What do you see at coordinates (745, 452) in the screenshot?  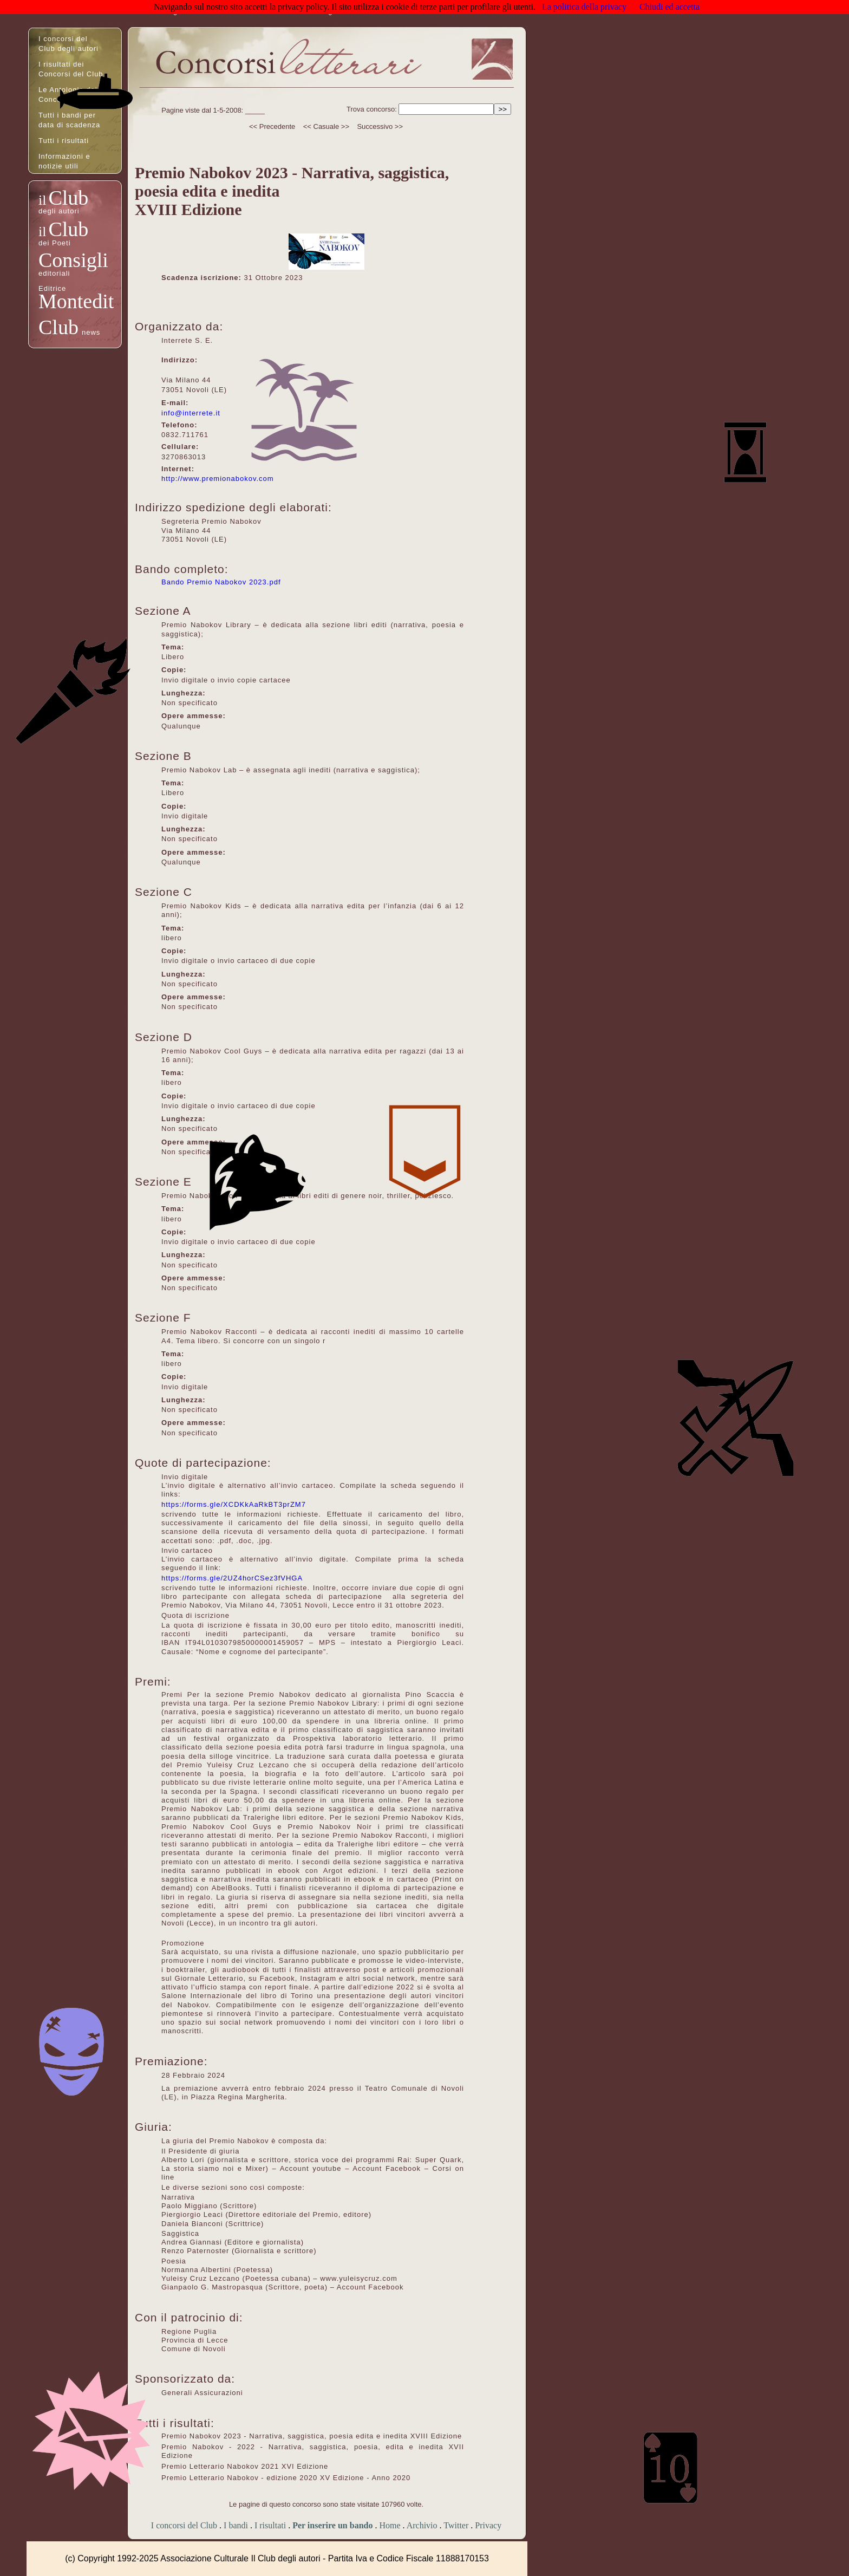 I see `indicates a loading or processing state` at bounding box center [745, 452].